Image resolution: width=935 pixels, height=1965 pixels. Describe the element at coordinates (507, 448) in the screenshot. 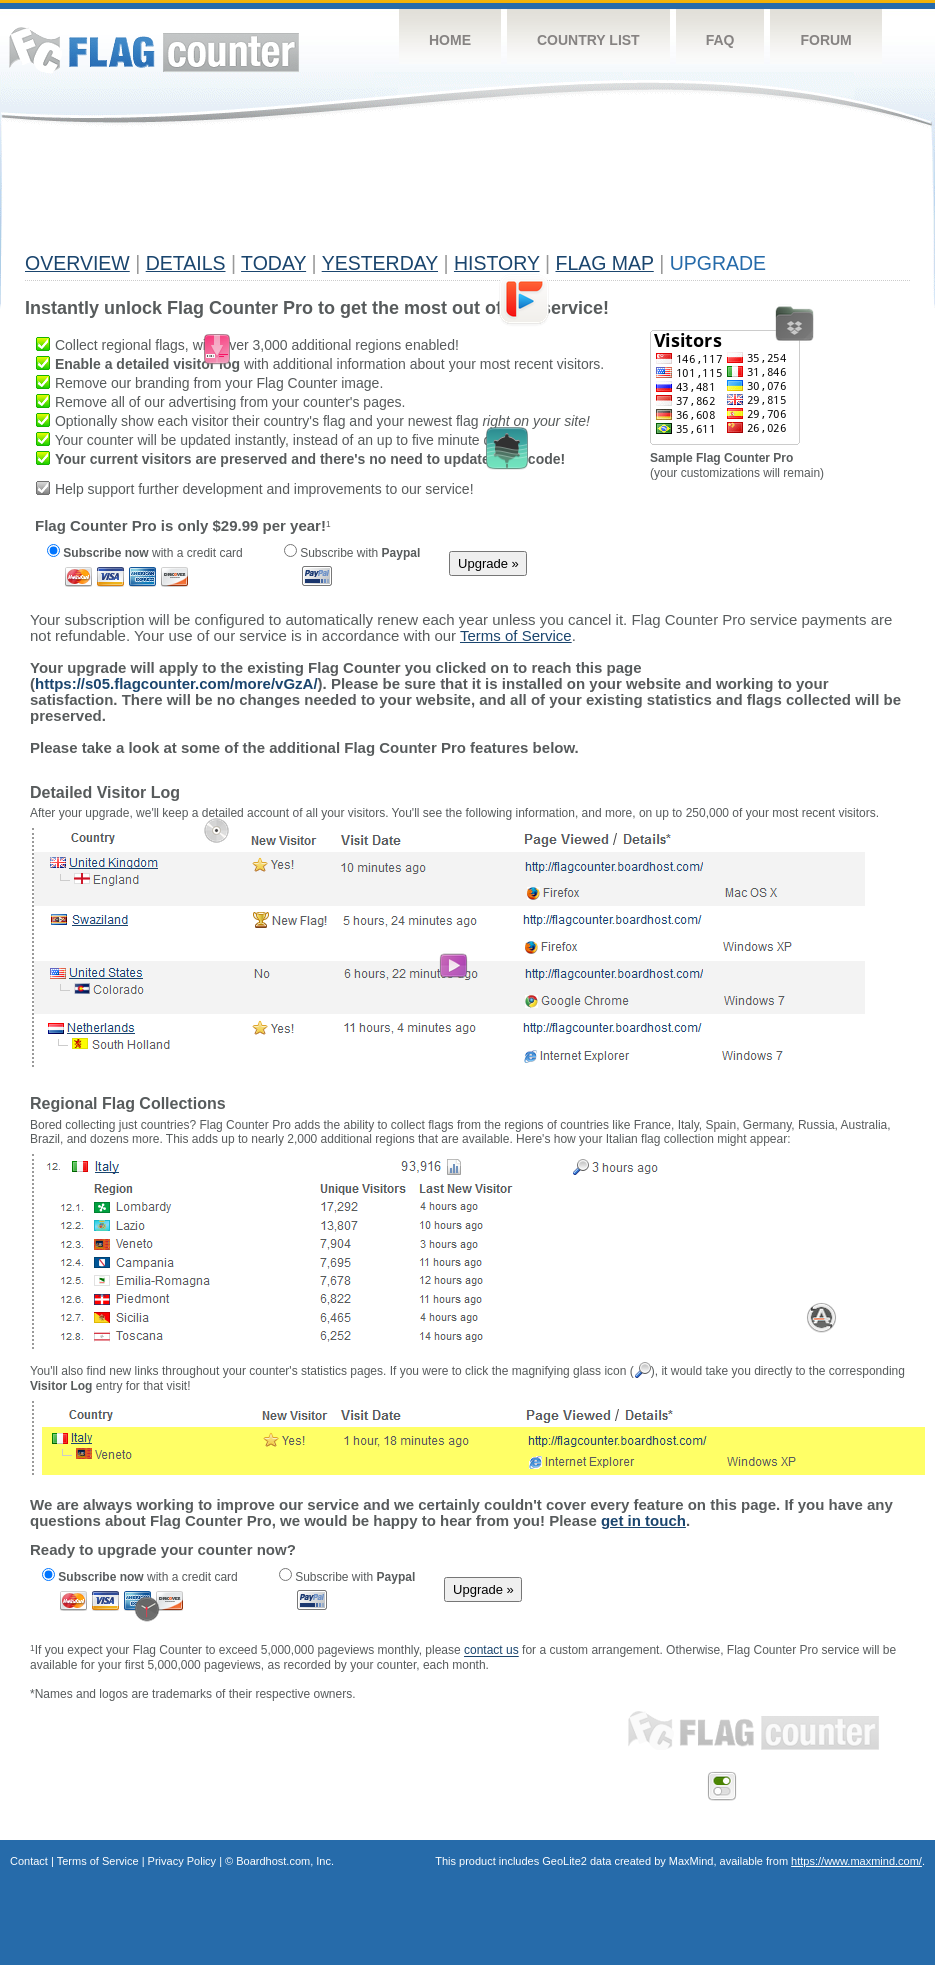

I see `launch gnome mines game` at that location.